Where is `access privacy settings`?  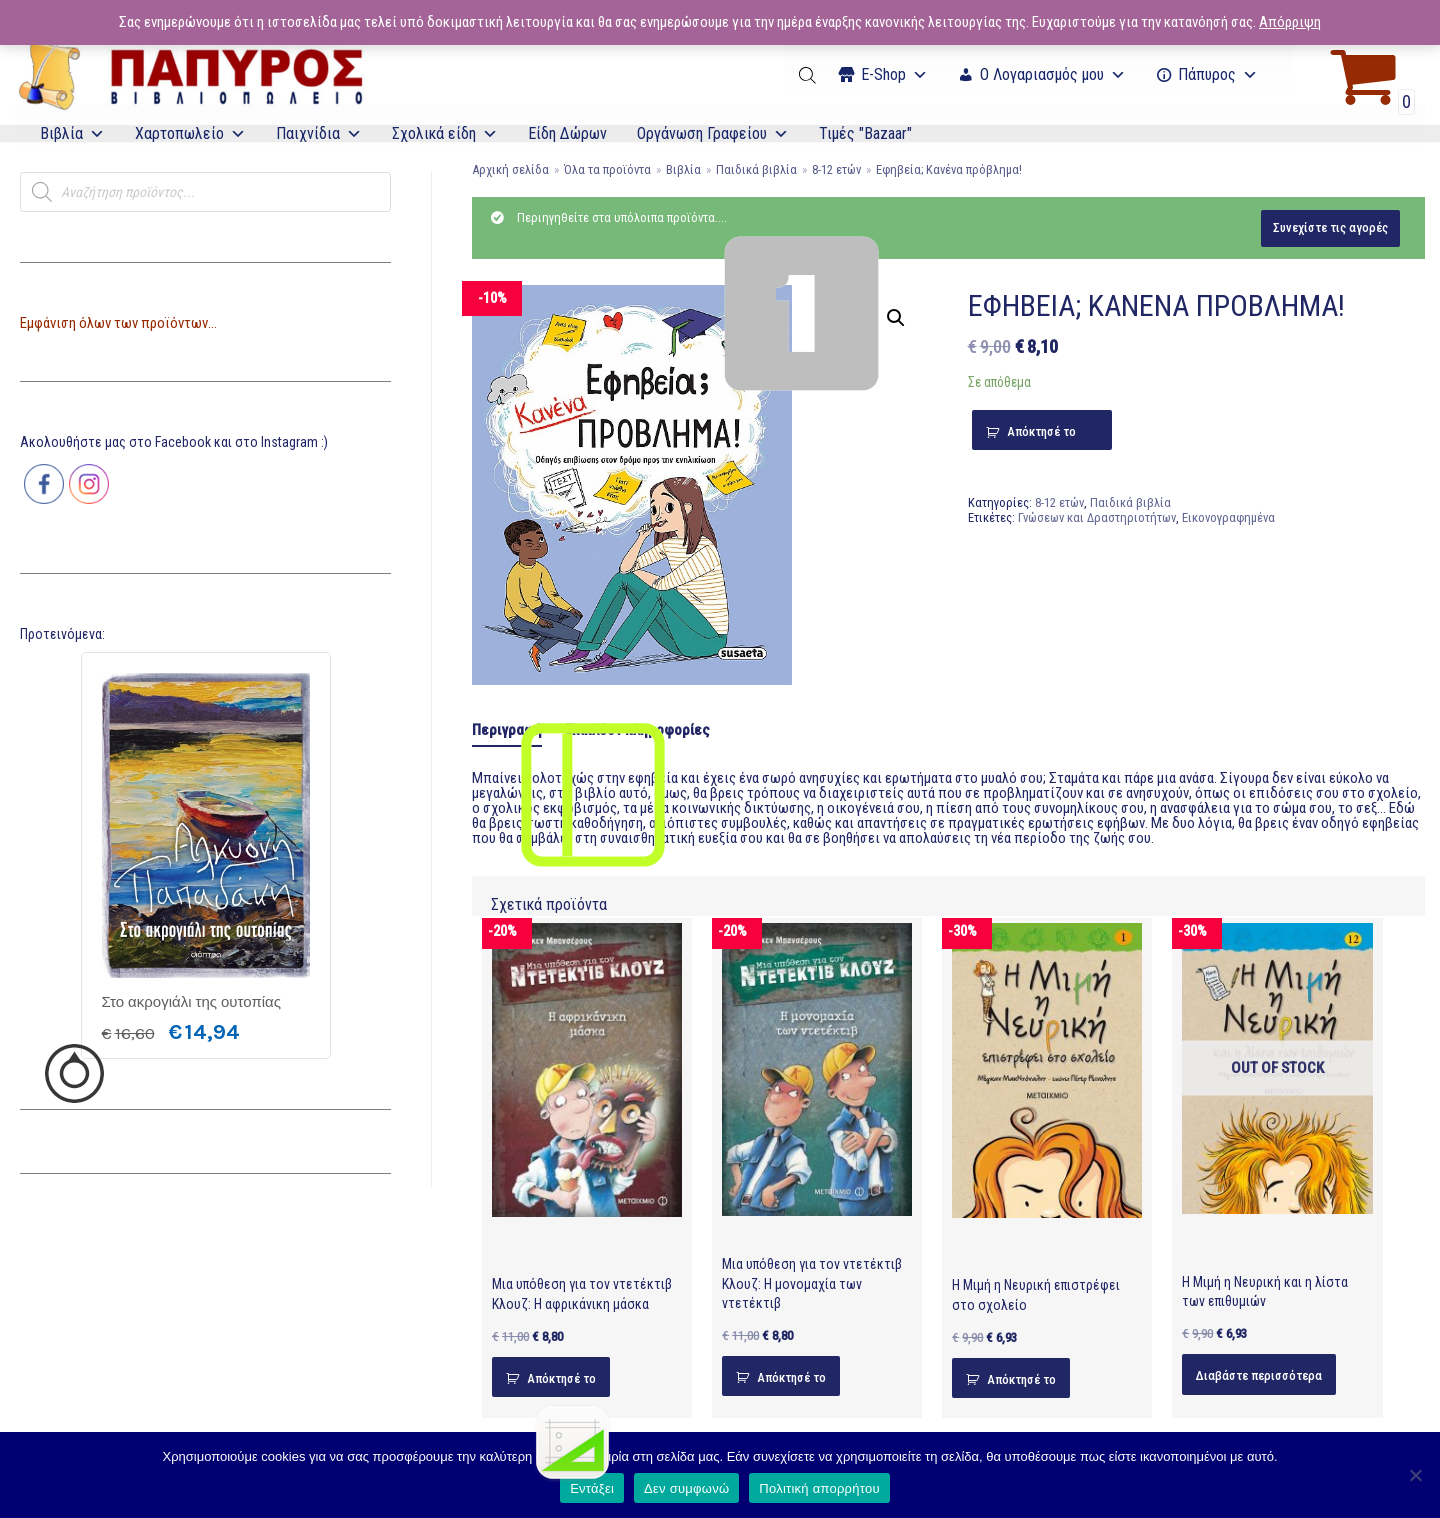 access privacy settings is located at coordinates (74, 1073).